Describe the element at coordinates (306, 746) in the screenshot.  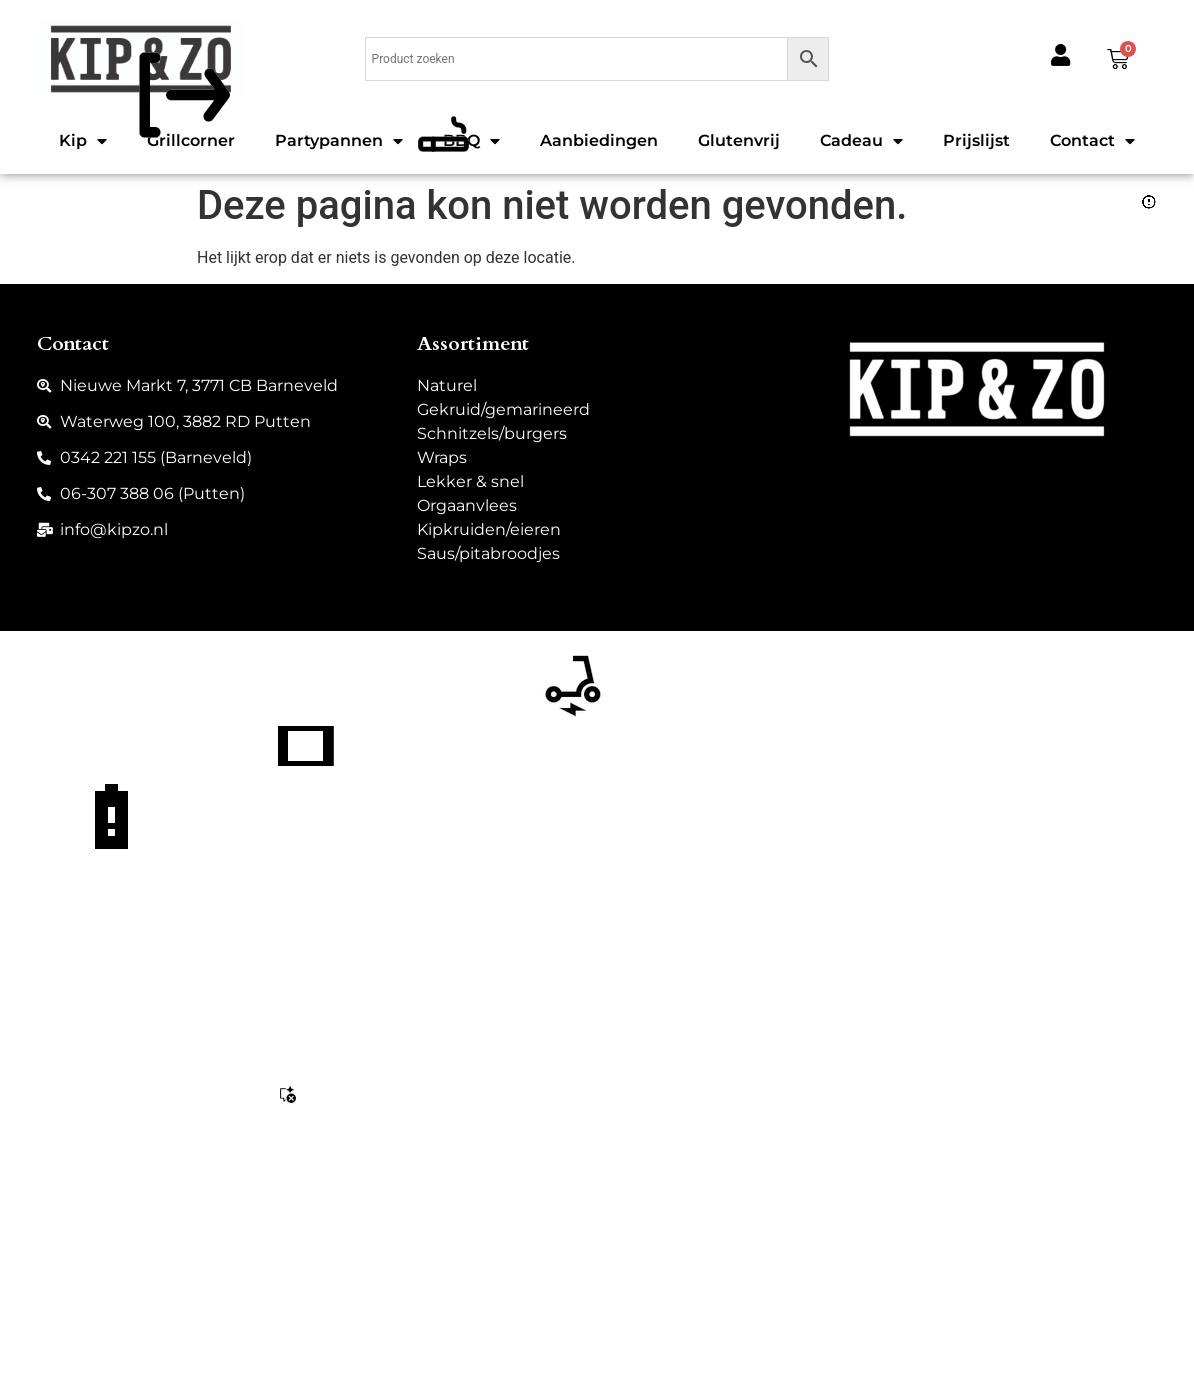
I see `switch to tablet view or layout` at that location.